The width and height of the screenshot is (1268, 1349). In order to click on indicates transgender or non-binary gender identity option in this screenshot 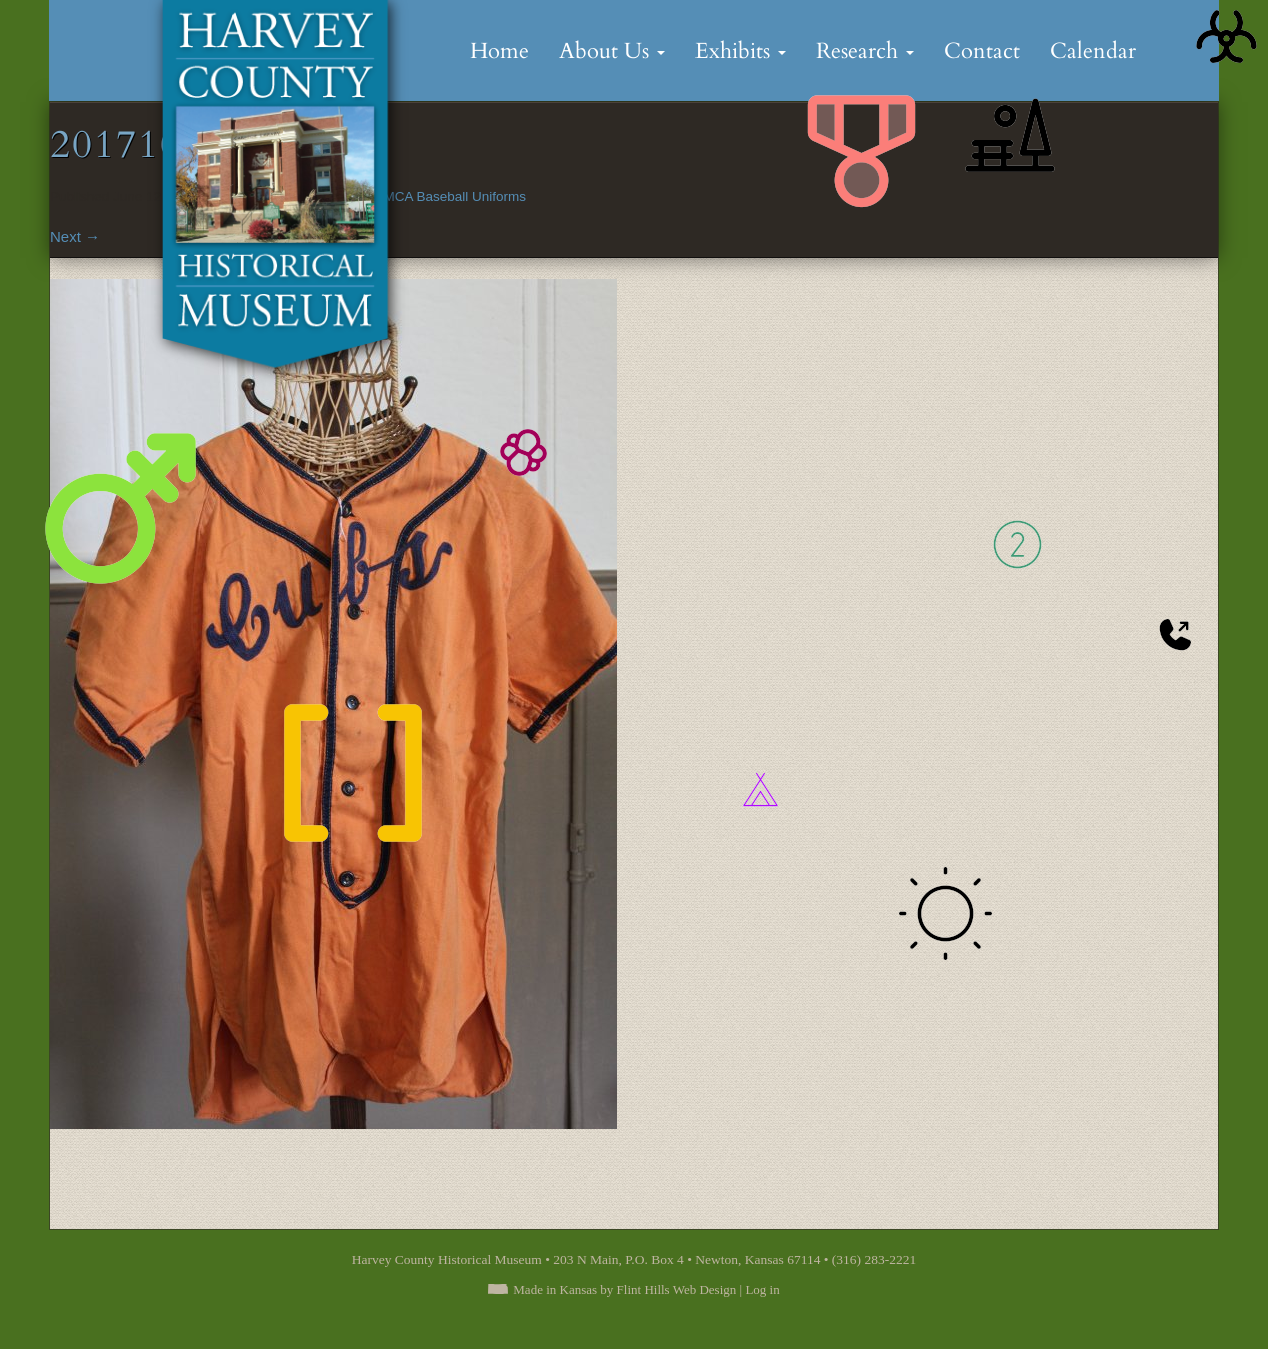, I will do `click(123, 505)`.